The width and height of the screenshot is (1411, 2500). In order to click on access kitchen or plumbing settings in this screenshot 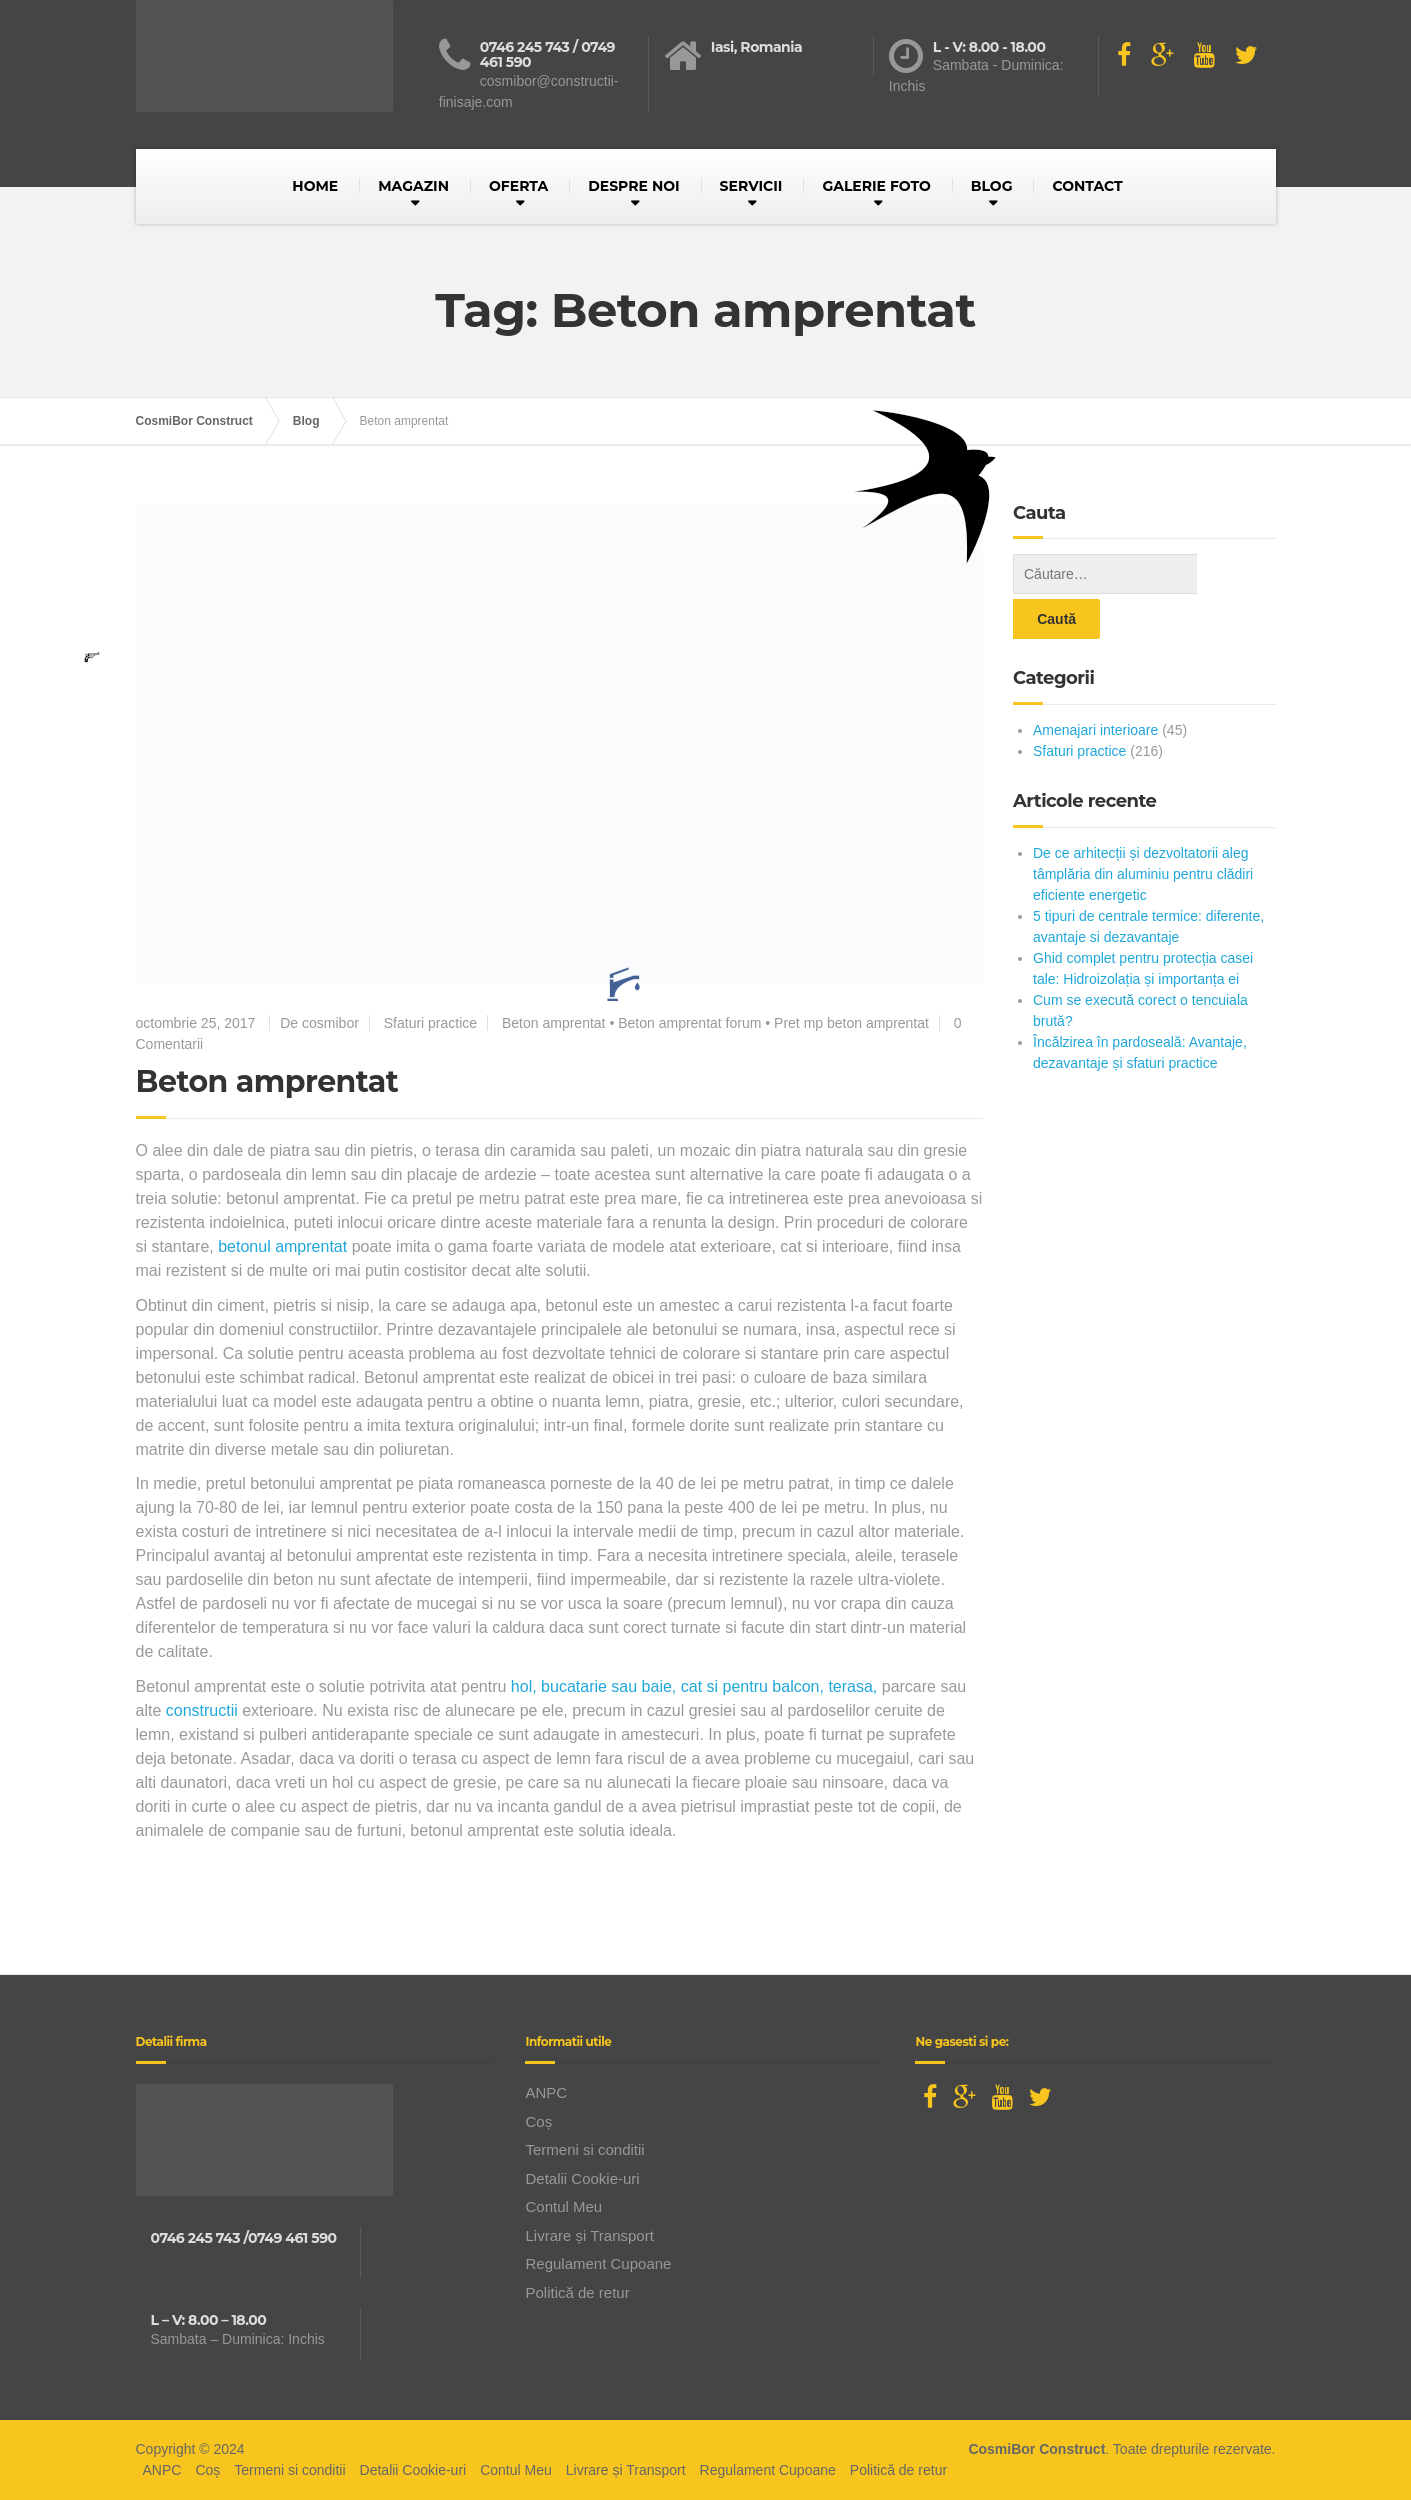, I will do `click(624, 982)`.